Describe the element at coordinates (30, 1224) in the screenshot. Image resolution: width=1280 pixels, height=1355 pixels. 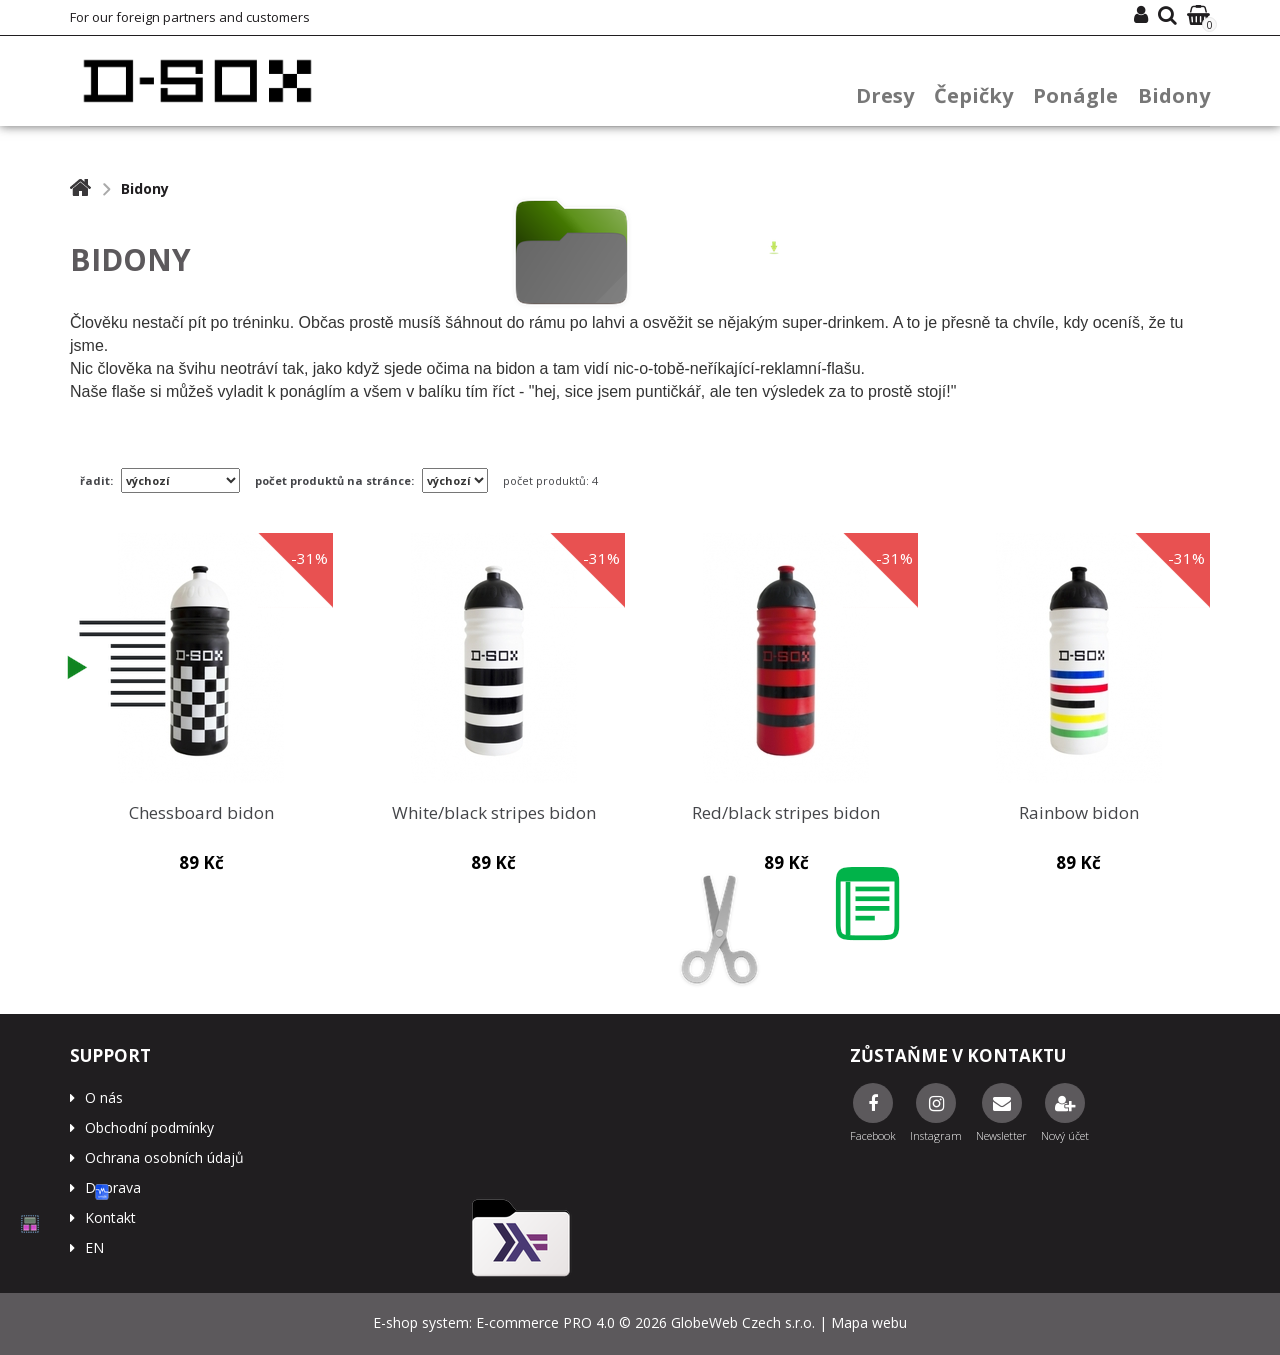
I see `select all items in the current view` at that location.